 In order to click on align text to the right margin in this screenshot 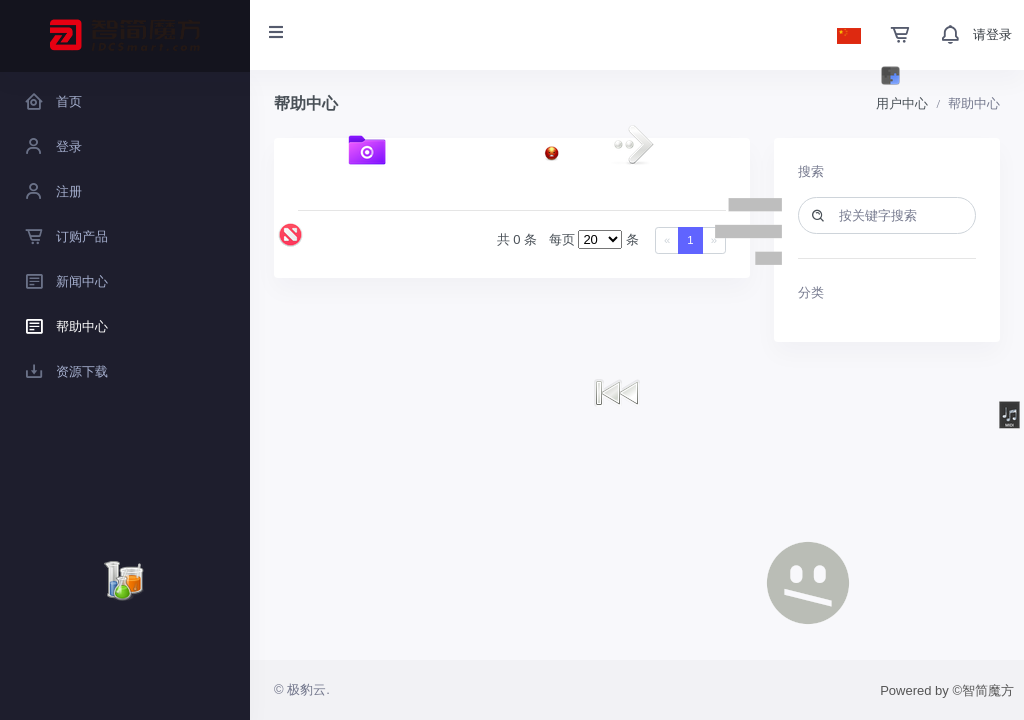, I will do `click(748, 231)`.